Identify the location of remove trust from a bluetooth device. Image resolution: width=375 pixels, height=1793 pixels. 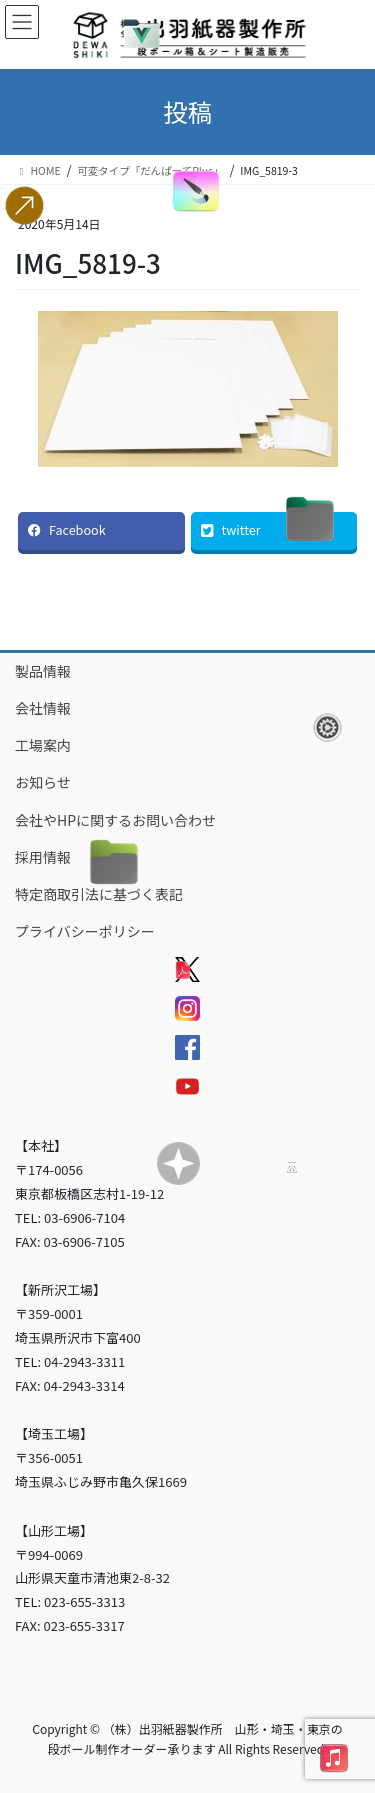
(178, 1163).